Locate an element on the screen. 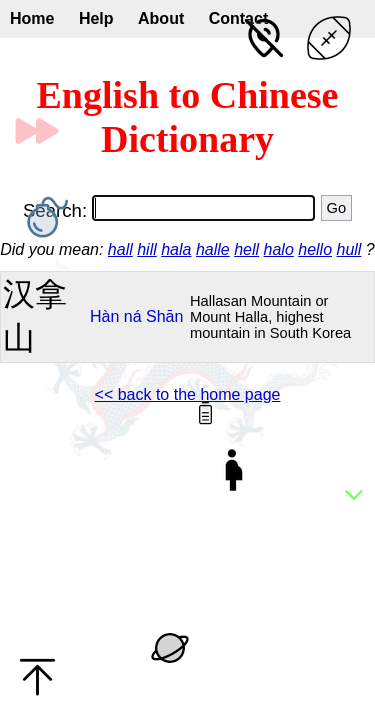 Image resolution: width=375 pixels, height=720 pixels. disable location services is located at coordinates (264, 38).